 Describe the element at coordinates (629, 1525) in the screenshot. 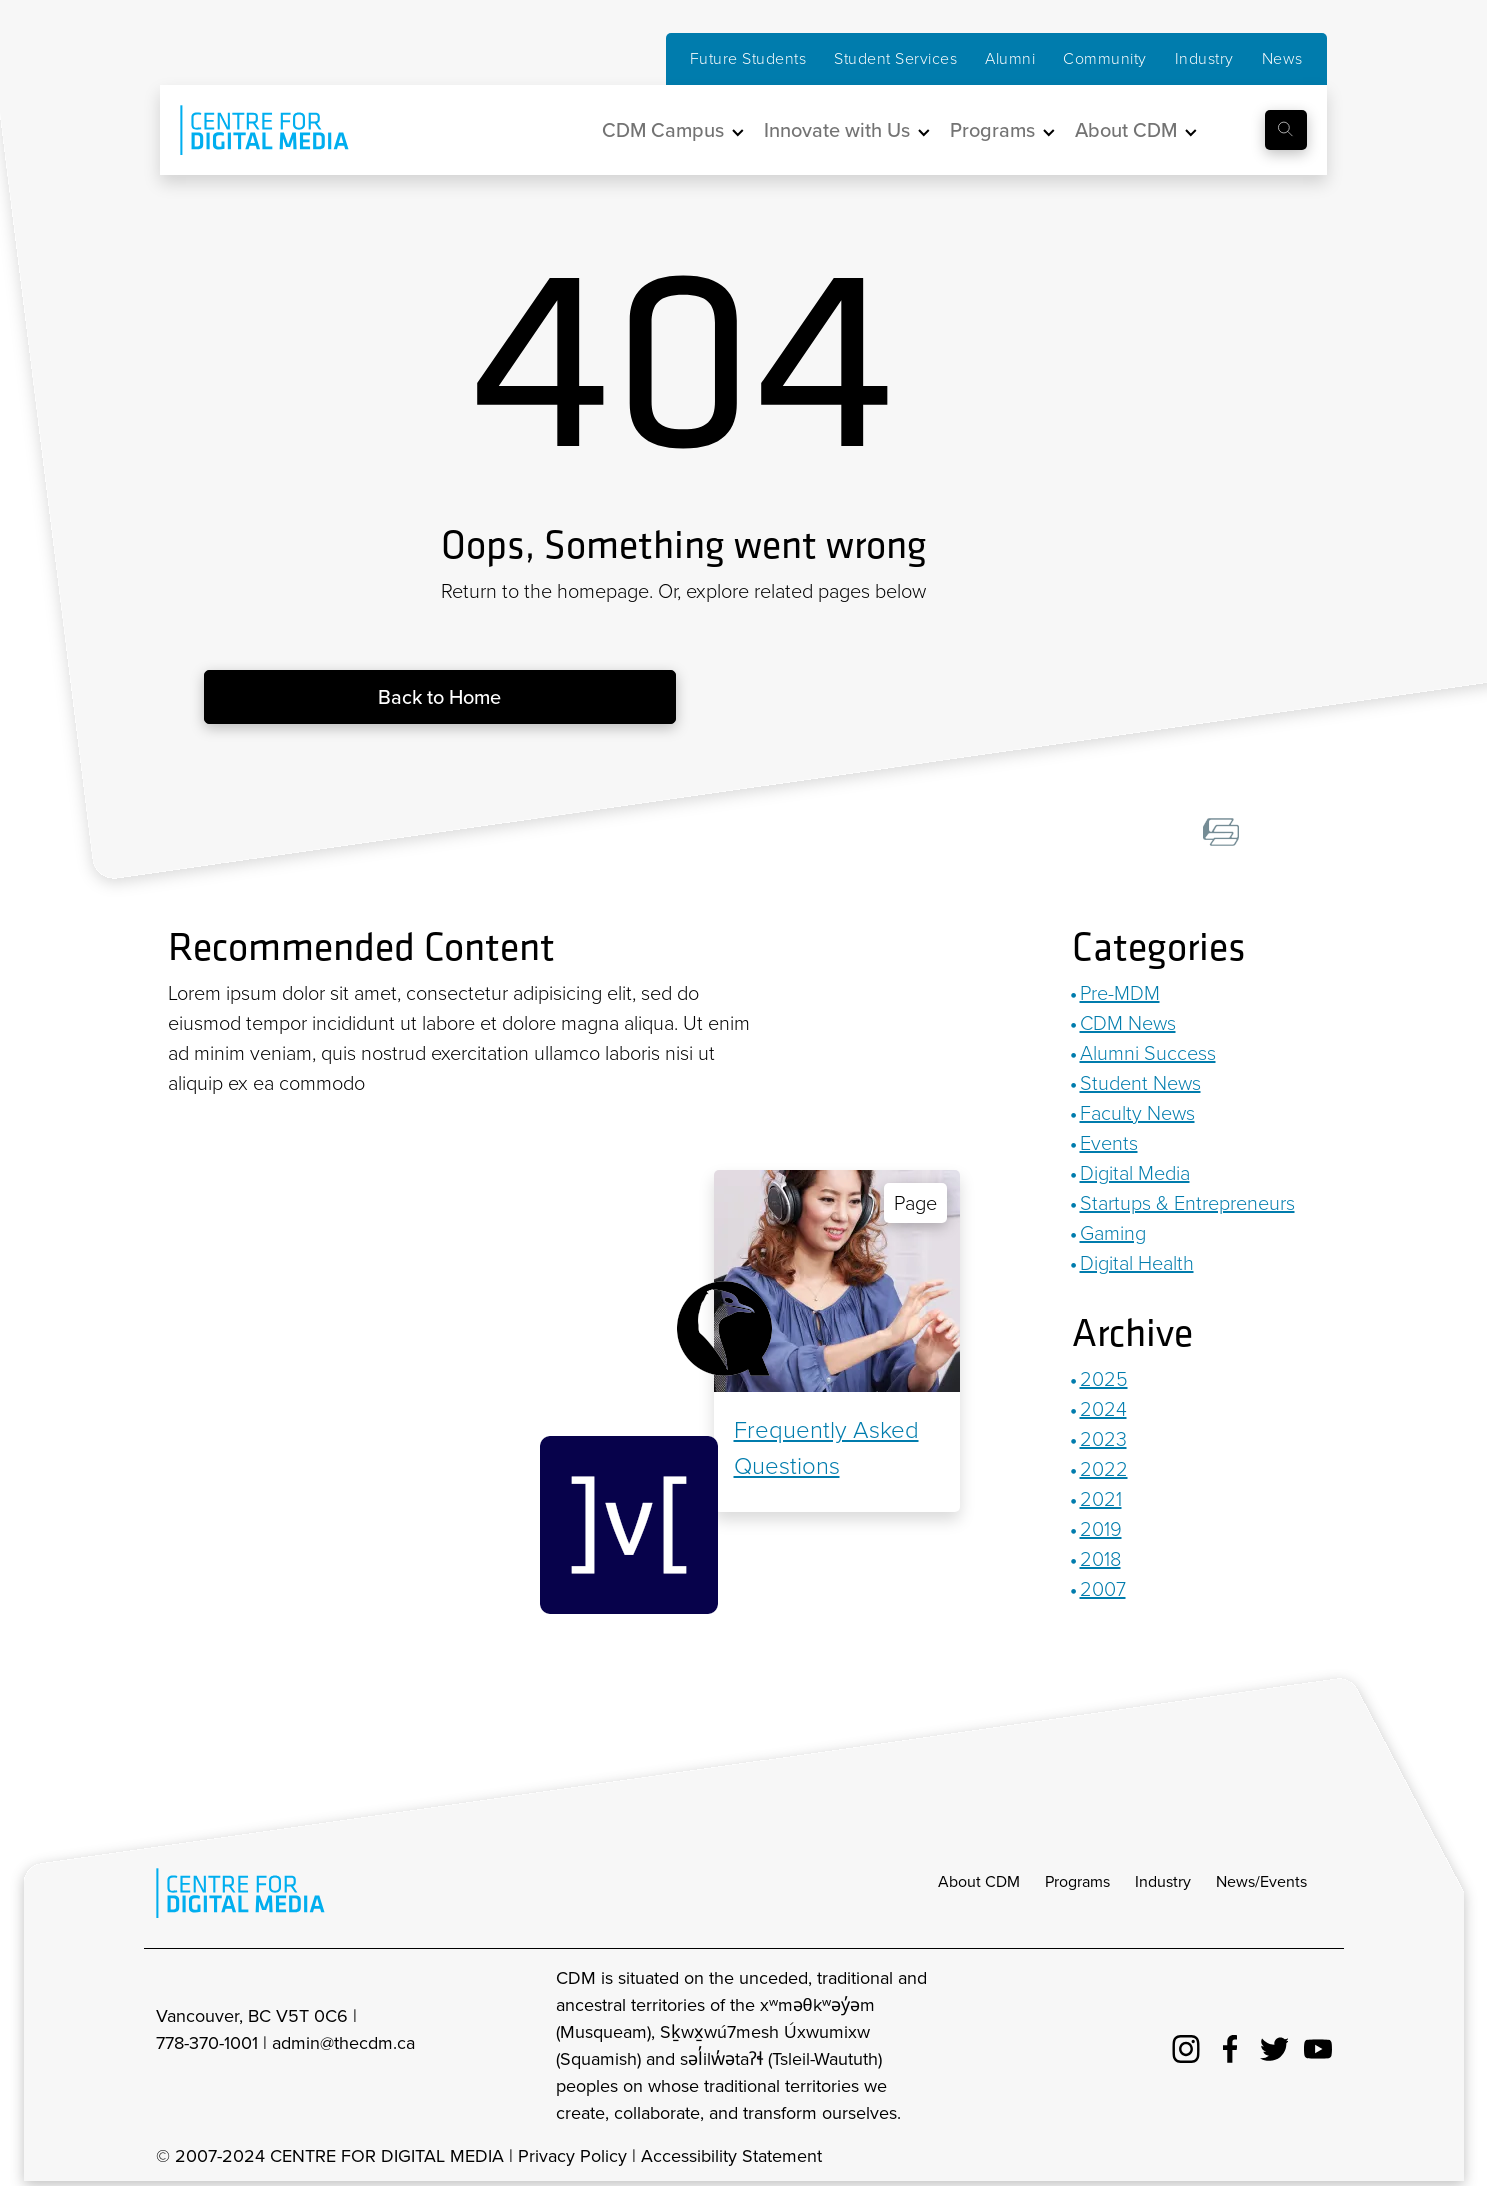

I see `MobX state management library logo` at that location.